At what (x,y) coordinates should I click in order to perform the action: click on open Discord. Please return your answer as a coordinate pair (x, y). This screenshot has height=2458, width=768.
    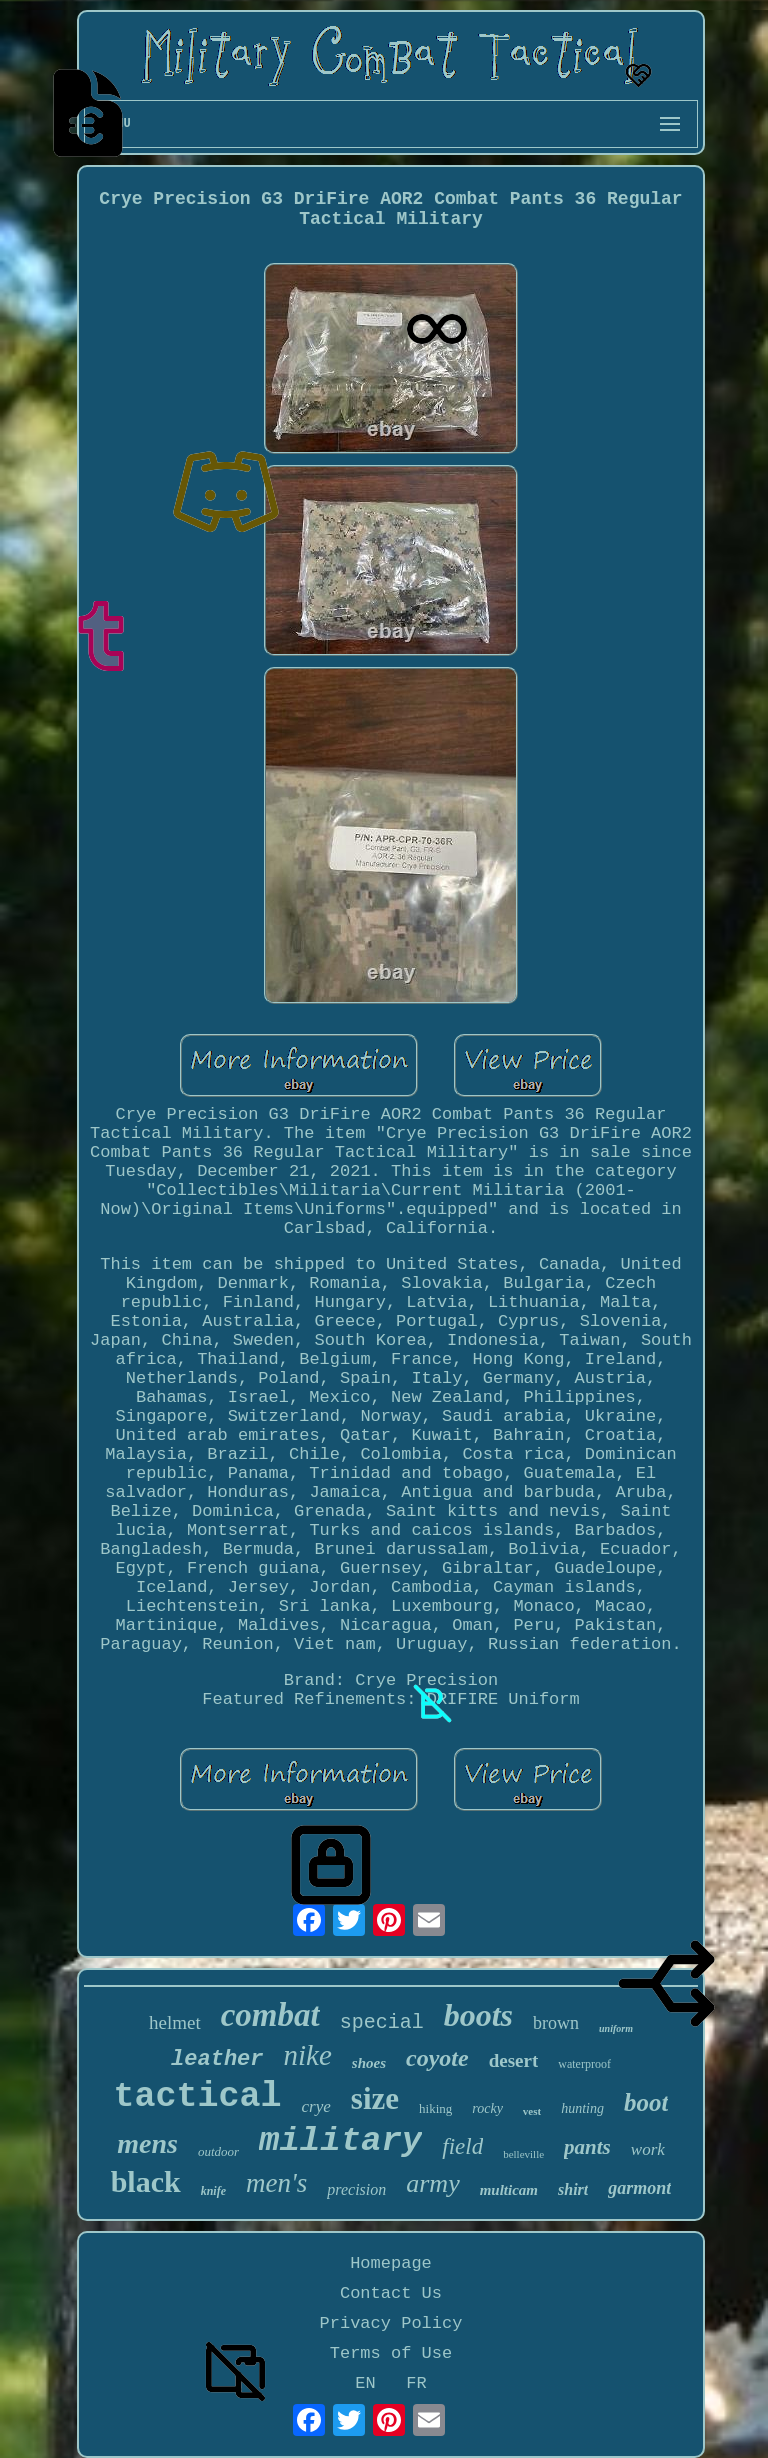
    Looking at the image, I should click on (226, 490).